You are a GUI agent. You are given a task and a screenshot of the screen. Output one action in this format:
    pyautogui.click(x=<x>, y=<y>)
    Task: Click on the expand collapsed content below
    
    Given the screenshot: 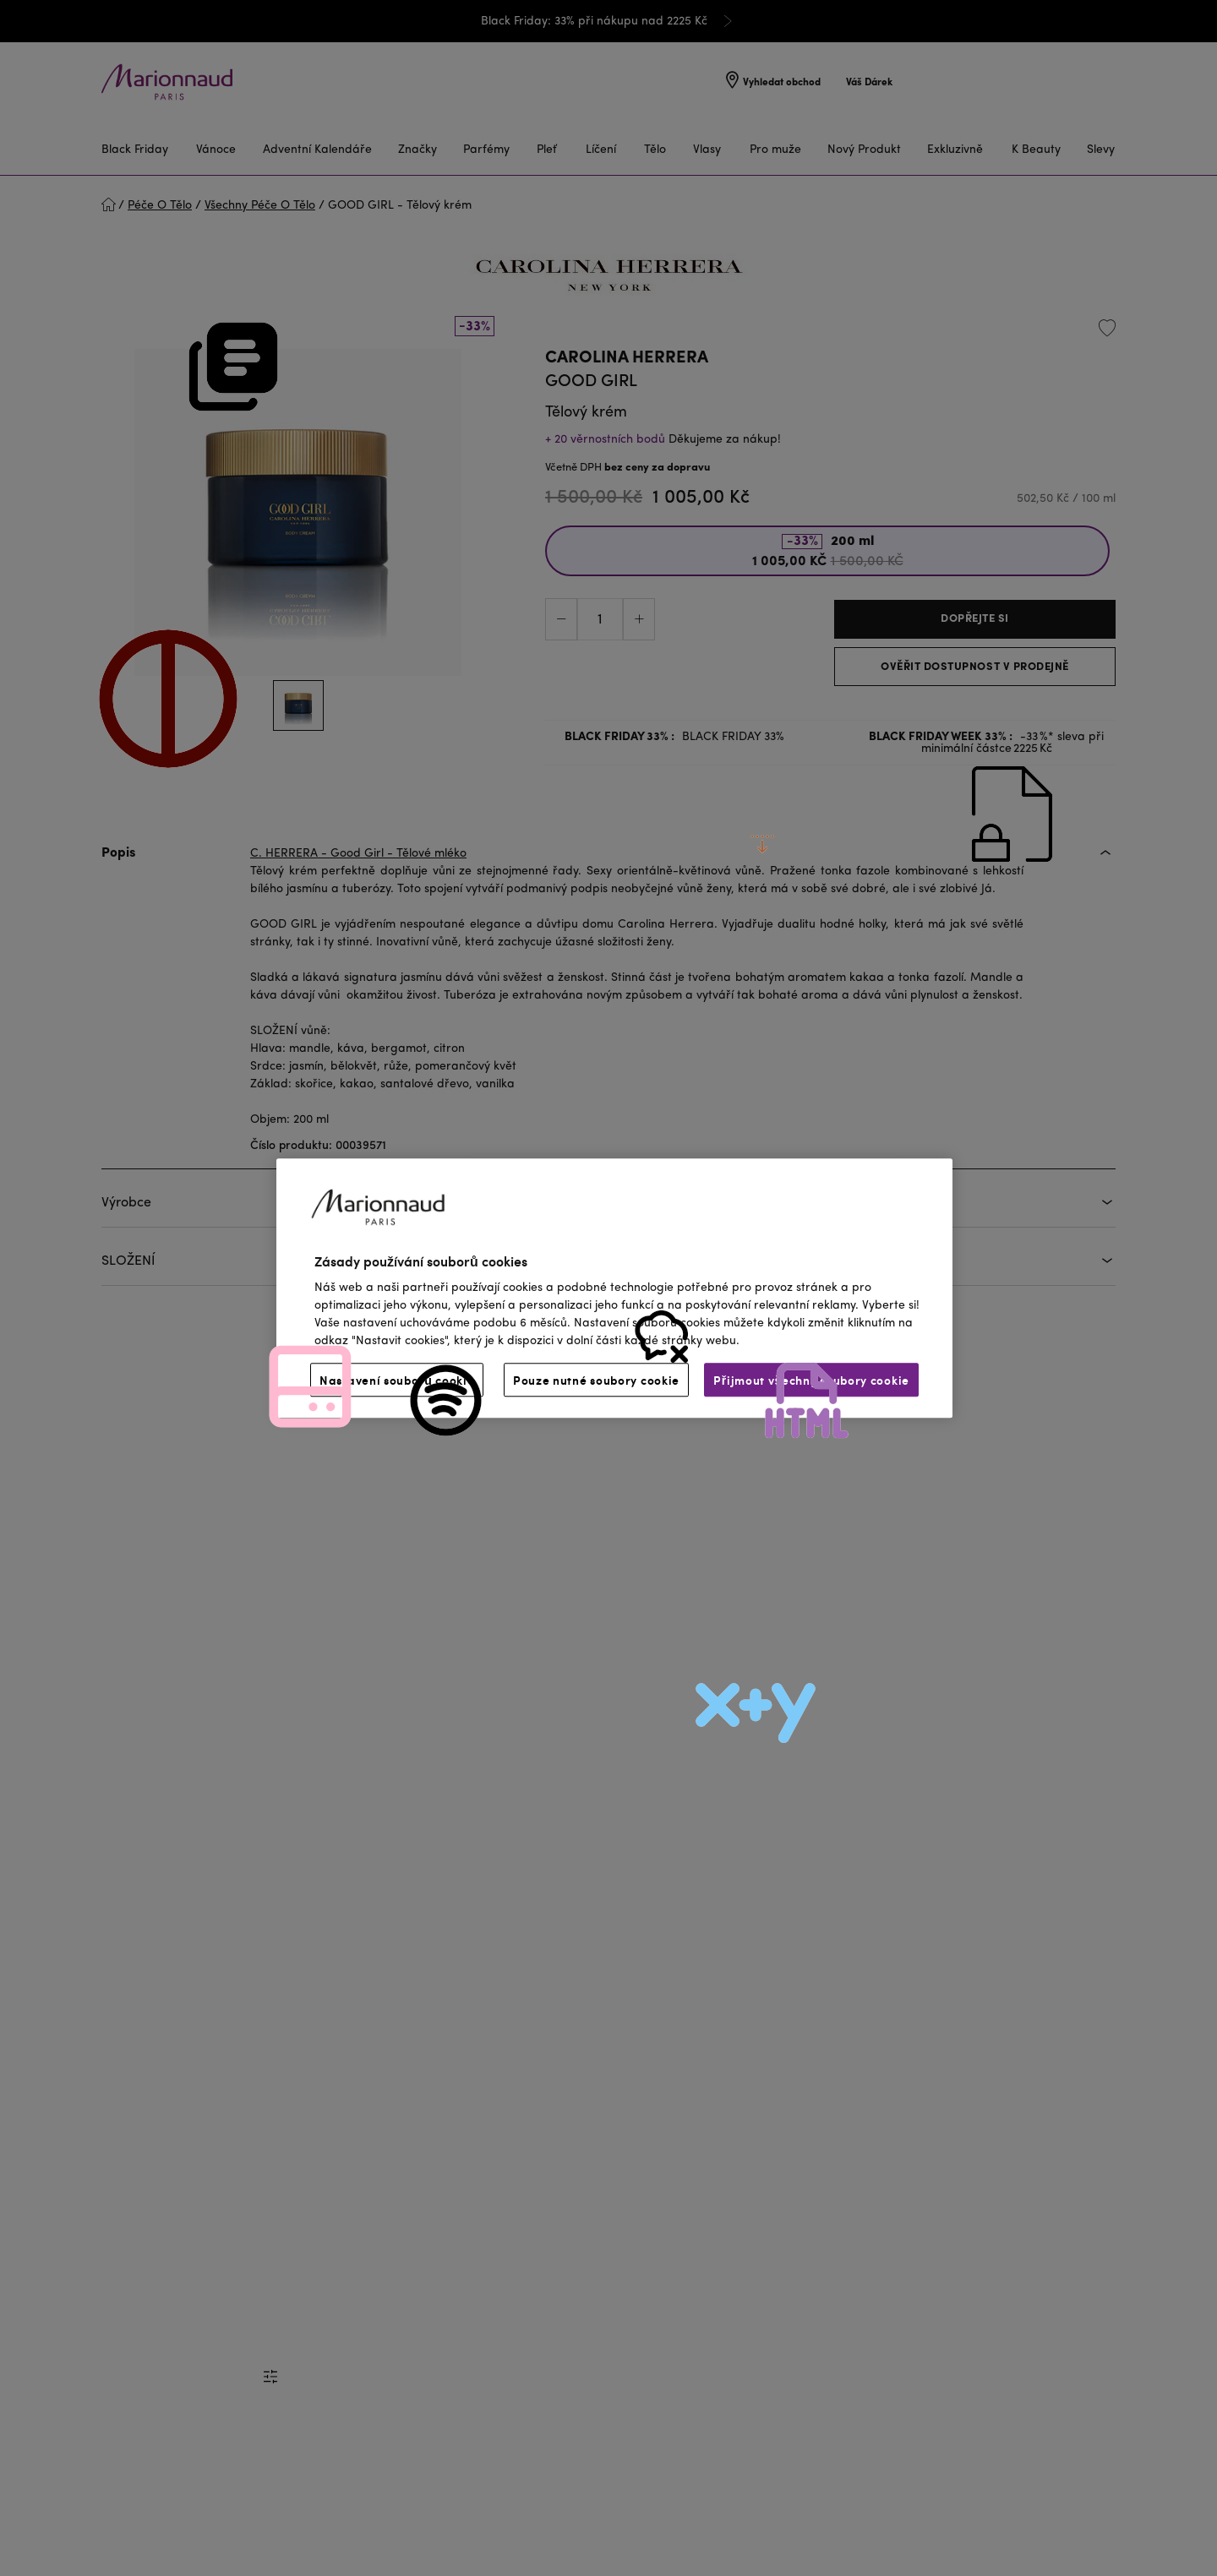 What is the action you would take?
    pyautogui.click(x=762, y=844)
    